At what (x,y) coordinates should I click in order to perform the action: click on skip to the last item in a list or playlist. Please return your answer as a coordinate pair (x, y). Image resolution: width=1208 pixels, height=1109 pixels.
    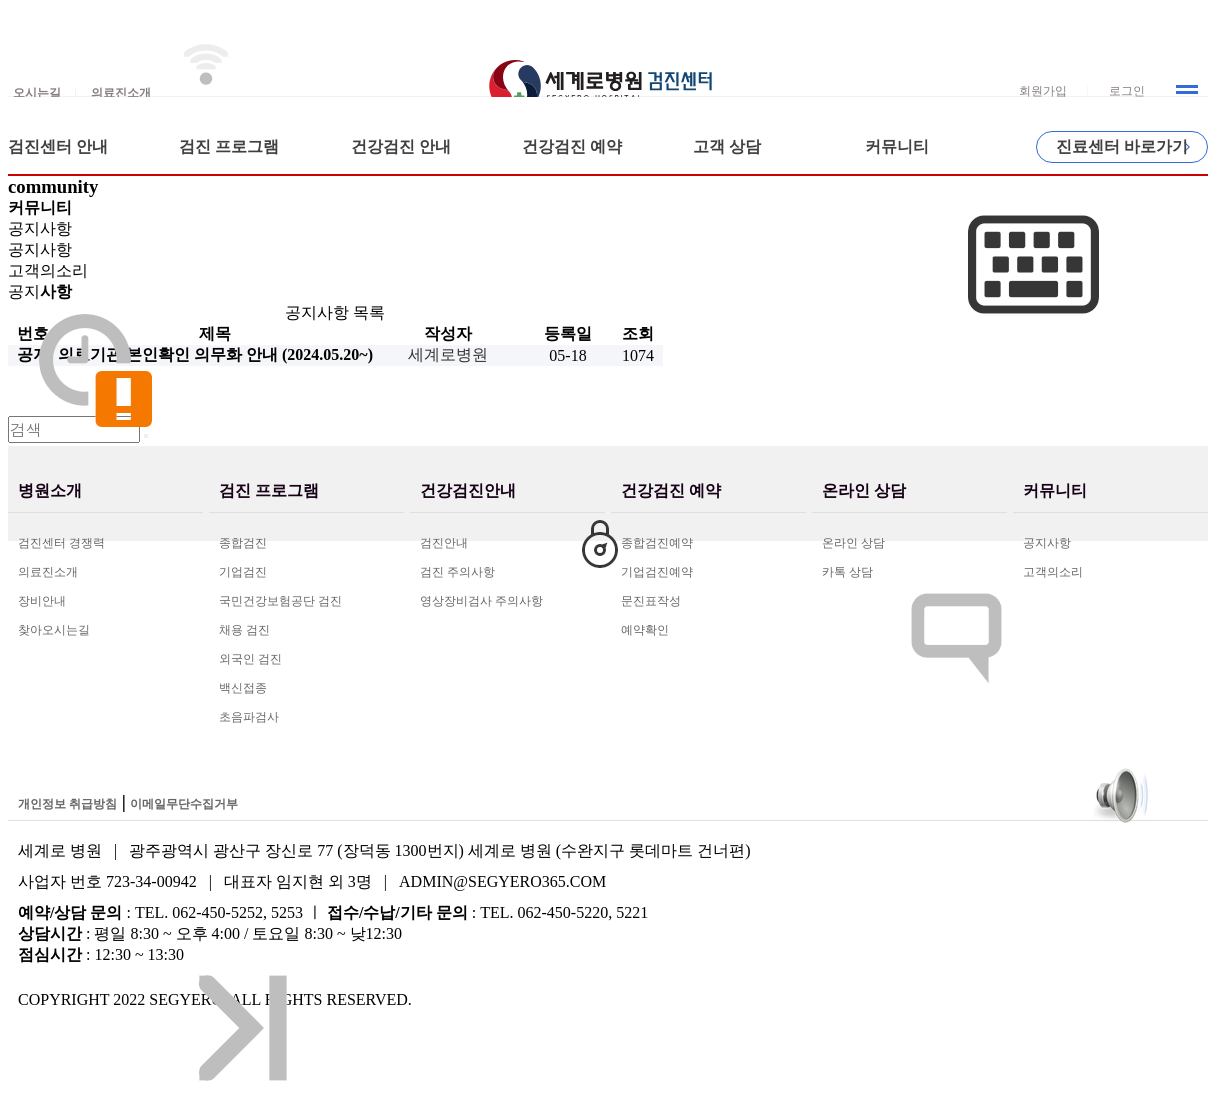
    Looking at the image, I should click on (243, 1028).